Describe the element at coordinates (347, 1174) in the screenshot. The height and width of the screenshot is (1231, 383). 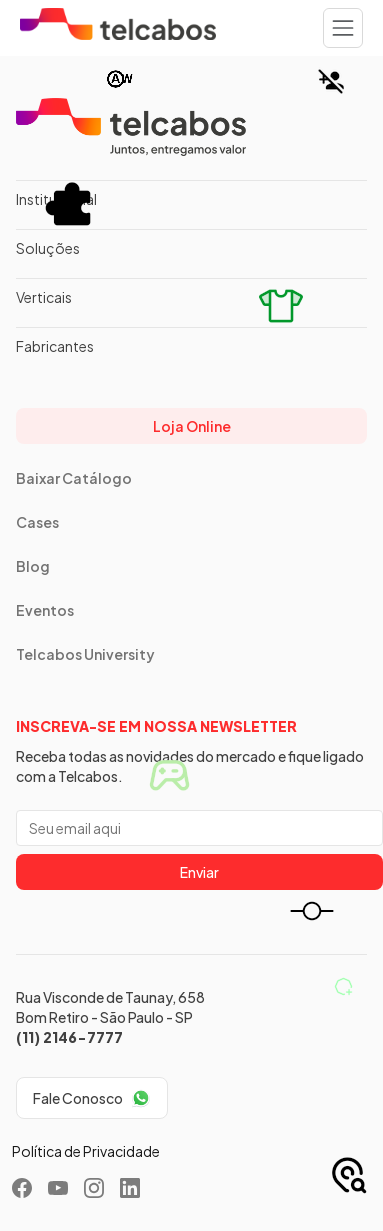
I see `search for a location on the map` at that location.